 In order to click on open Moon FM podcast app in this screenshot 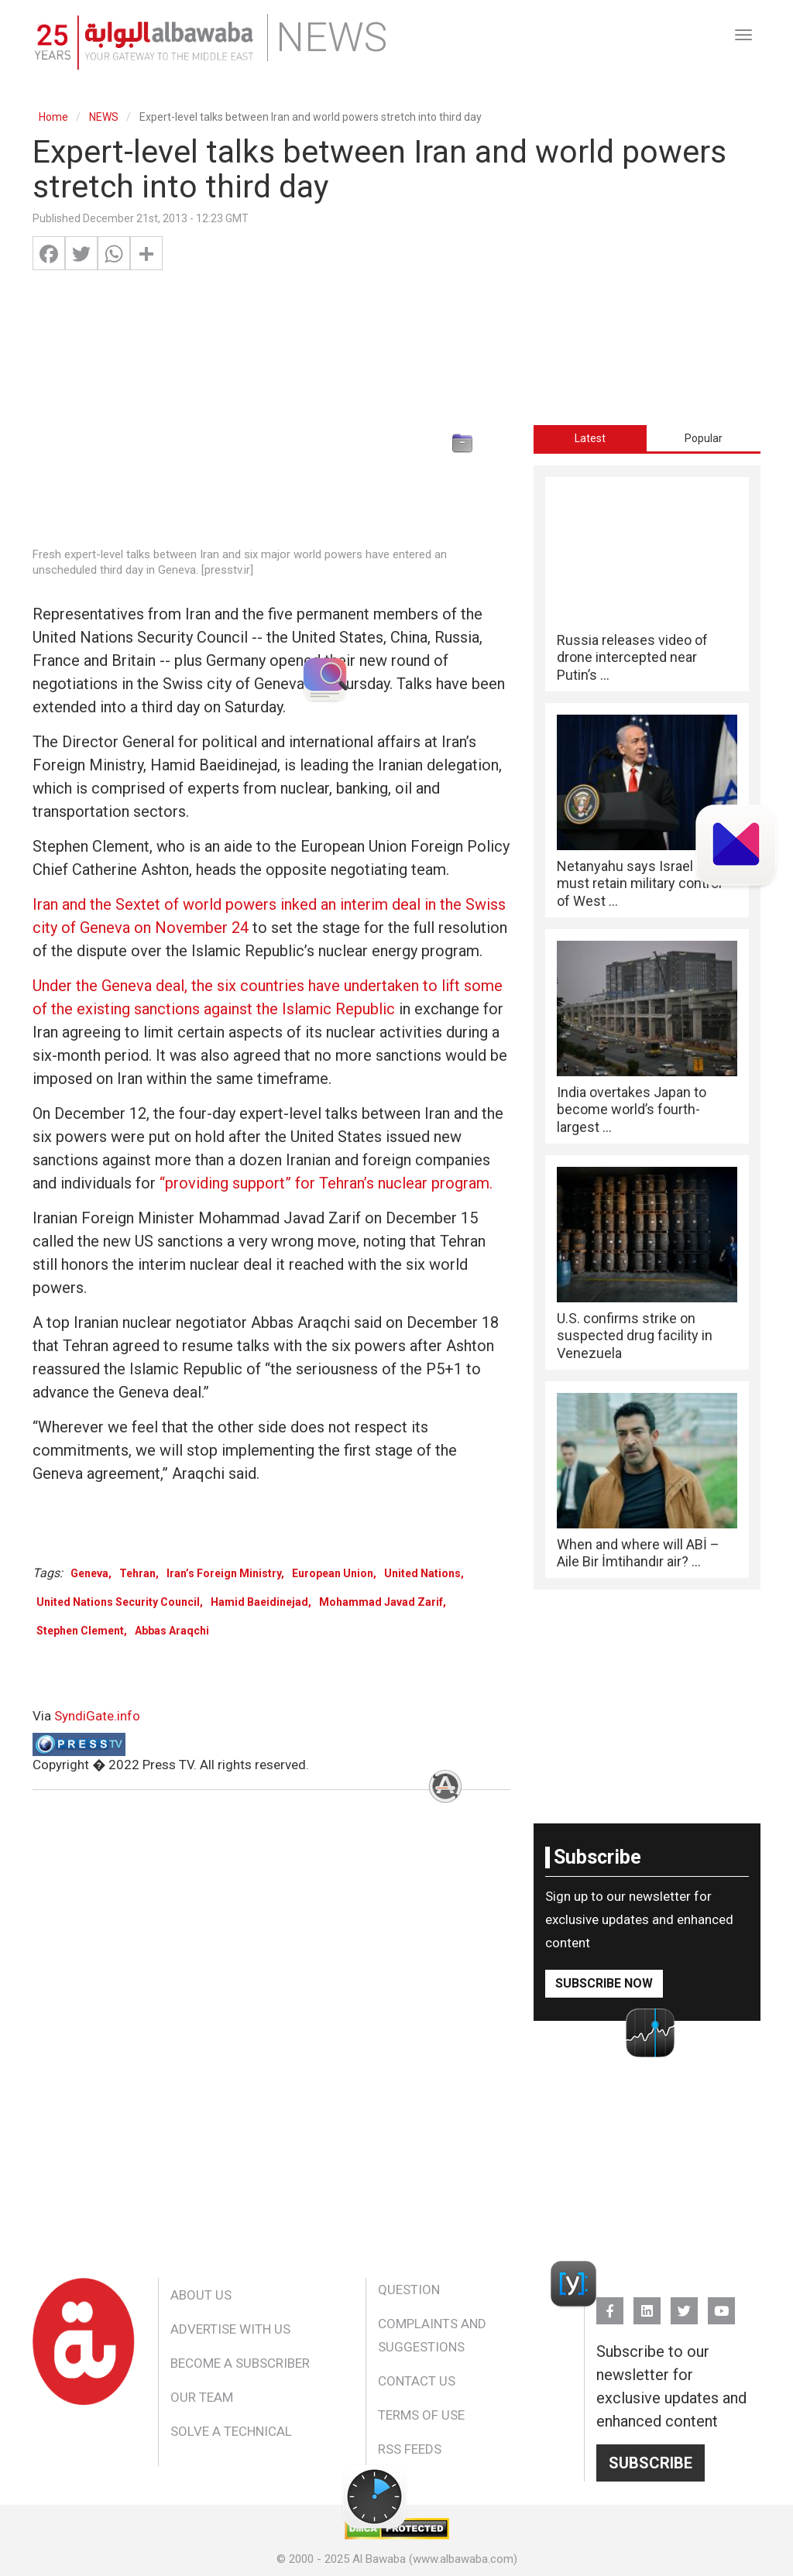, I will do `click(736, 845)`.